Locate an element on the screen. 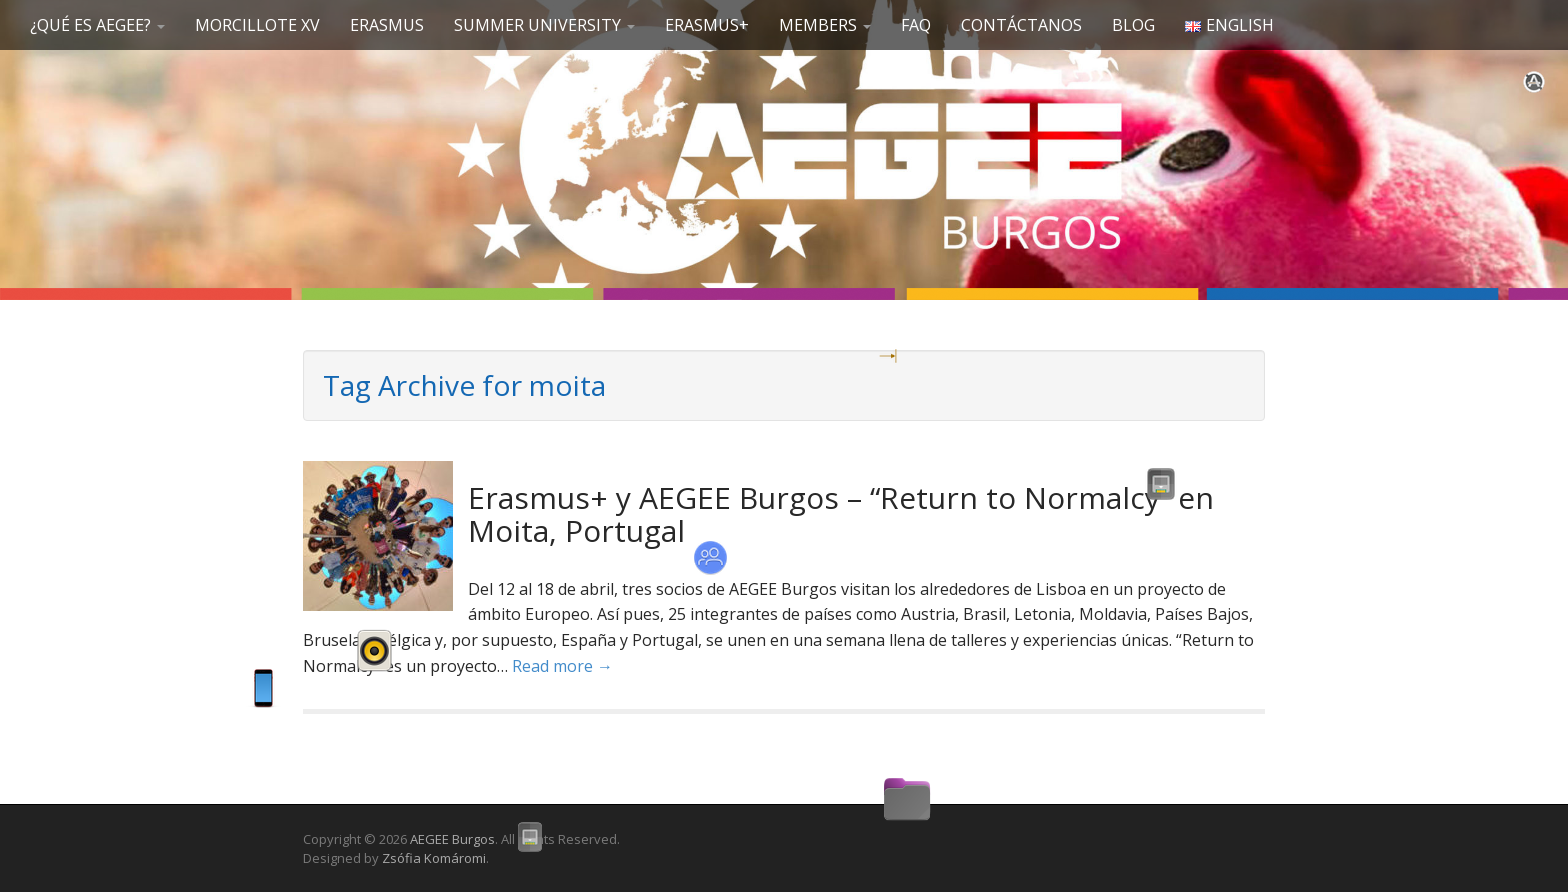 This screenshot has width=1568, height=892. indicates a retro game ROM file is located at coordinates (530, 837).